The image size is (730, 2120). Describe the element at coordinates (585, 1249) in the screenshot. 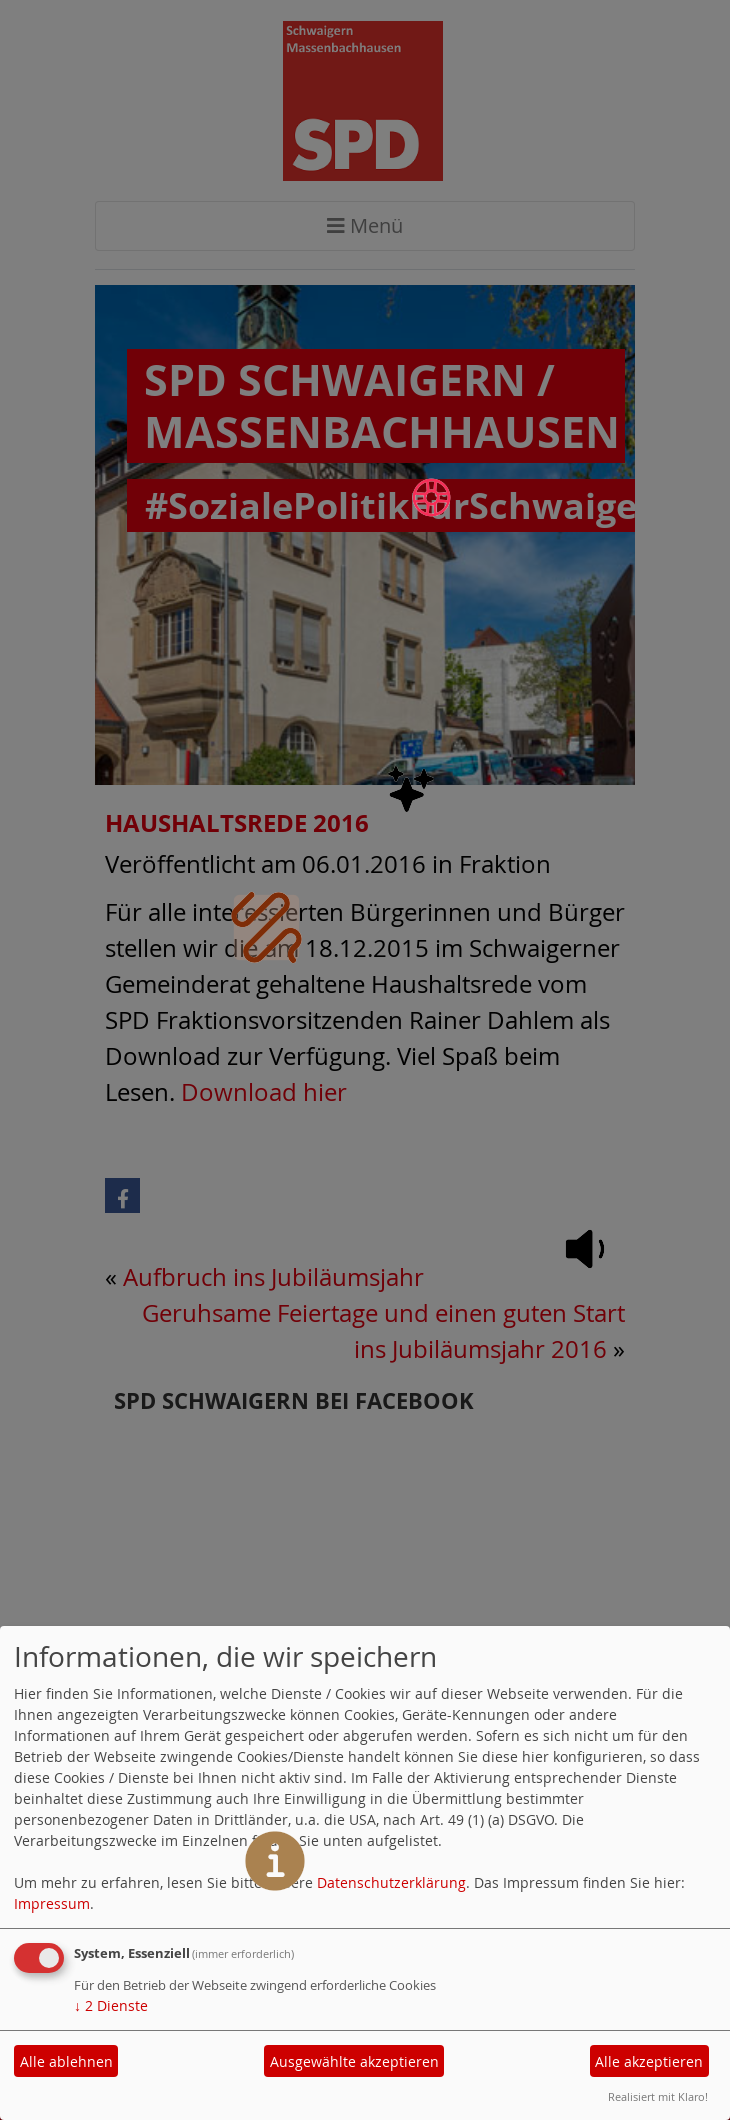

I see `adjust volume to low level` at that location.